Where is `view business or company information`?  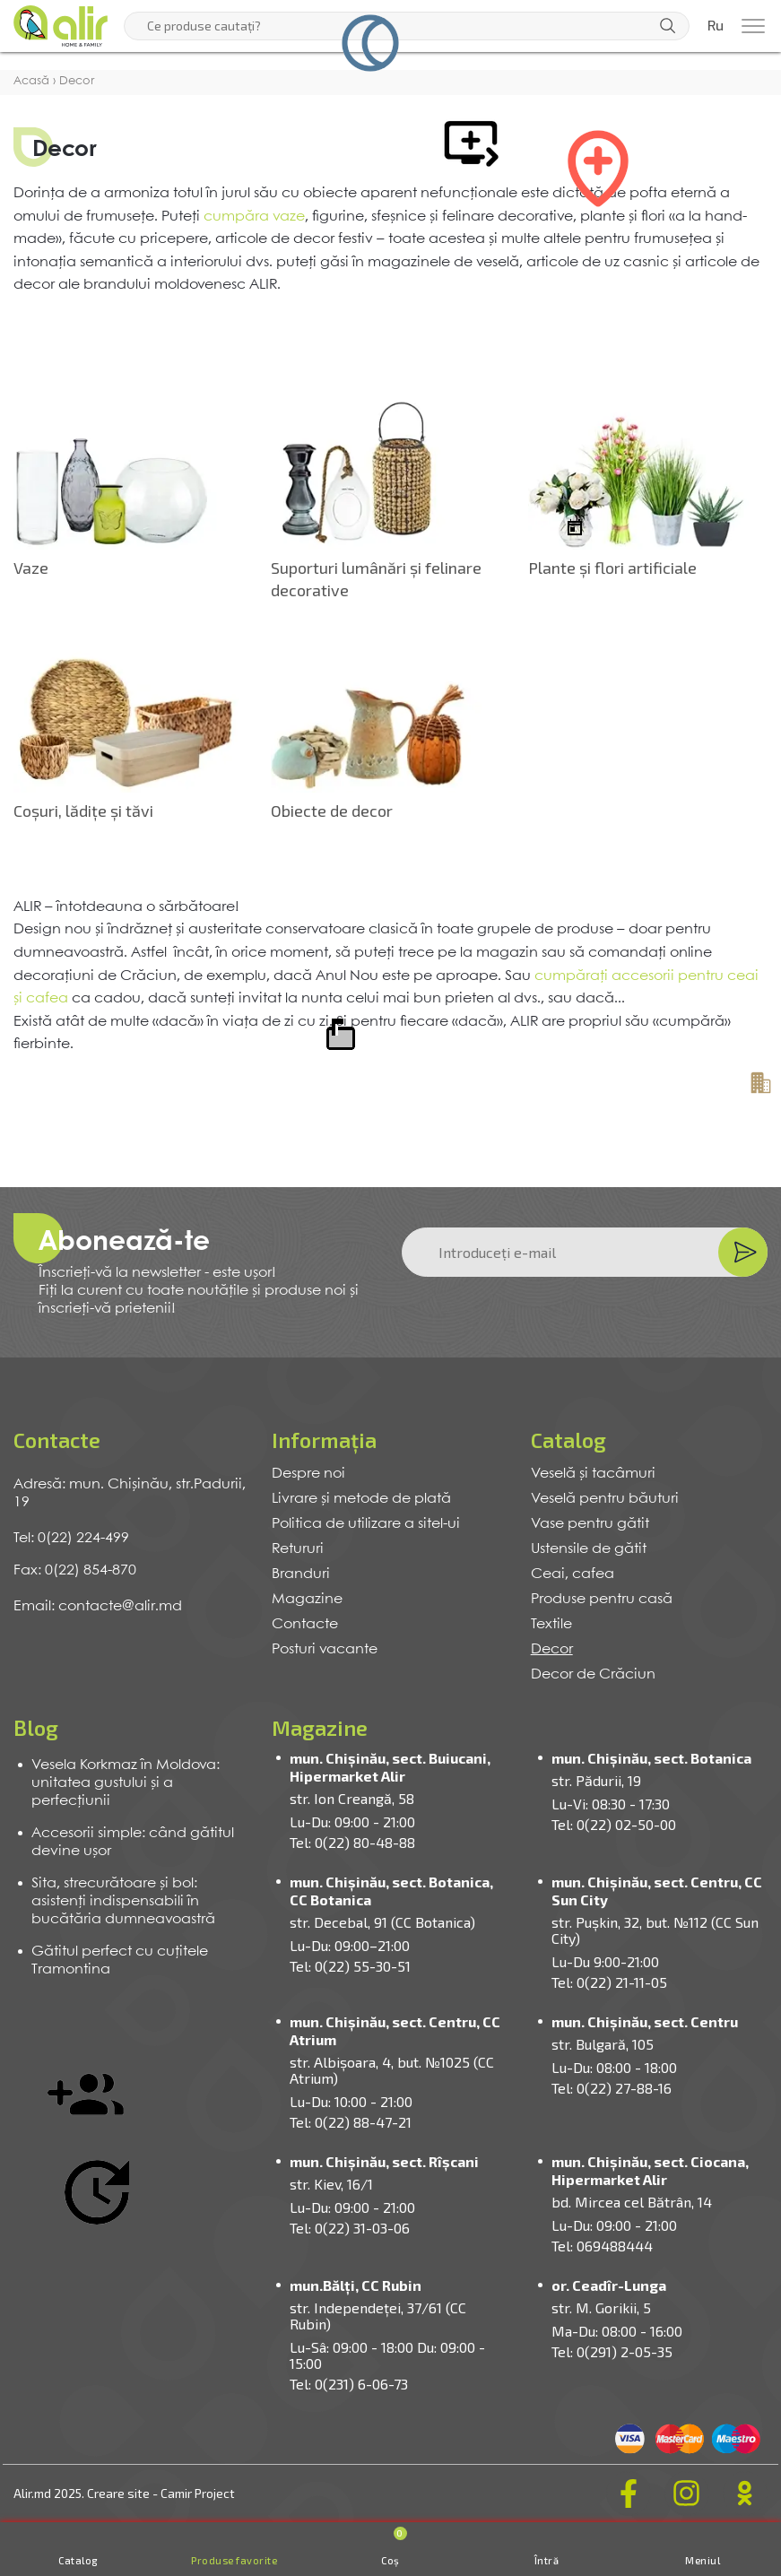
view business or company information is located at coordinates (760, 1082).